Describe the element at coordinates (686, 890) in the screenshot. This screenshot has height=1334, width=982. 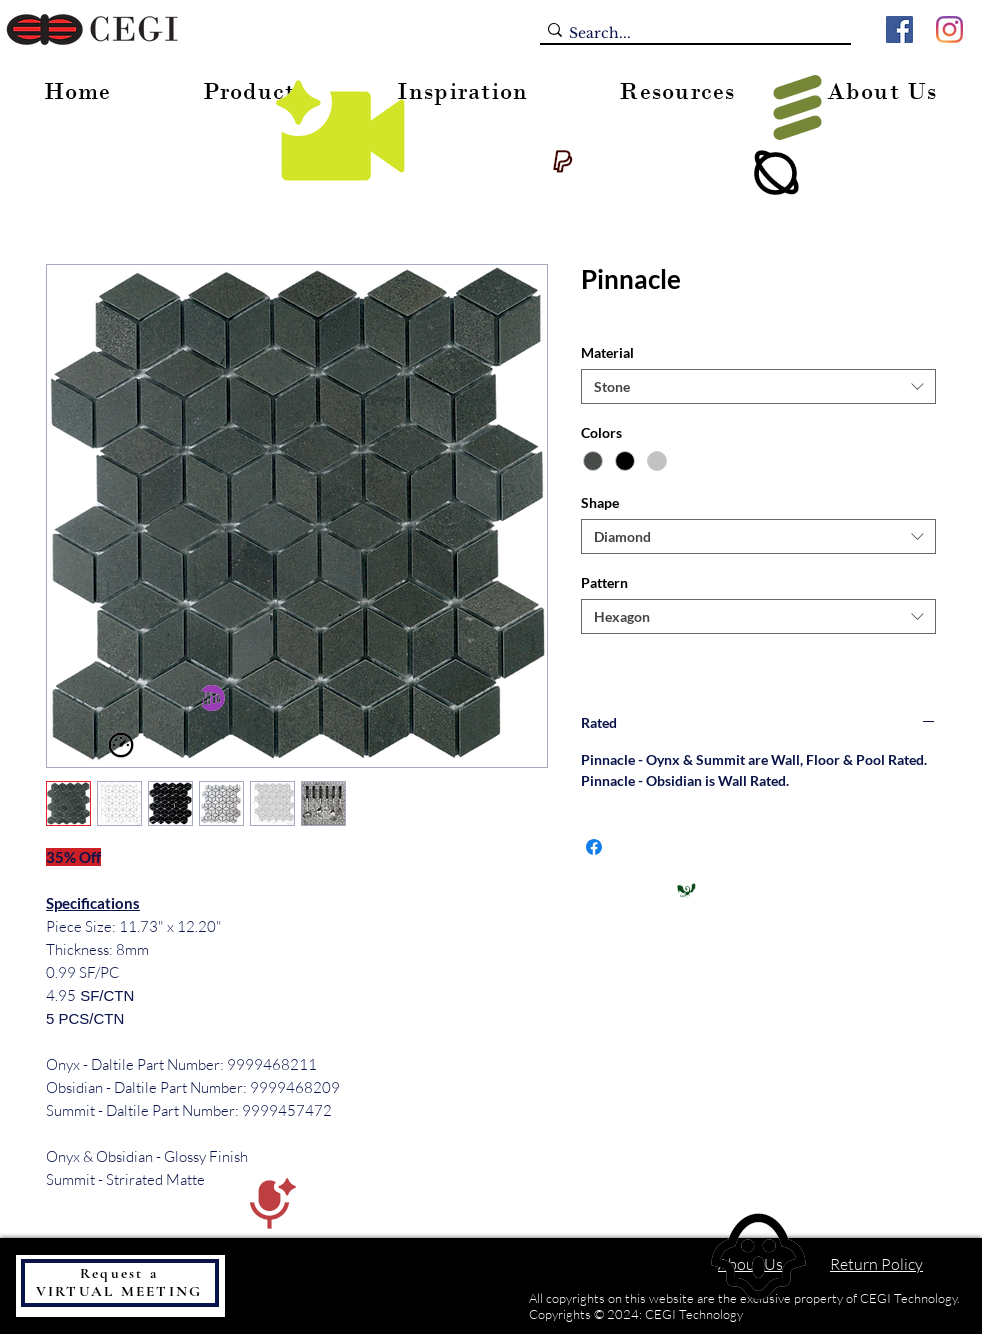
I see `visit the LLVM compiler infrastructure project website` at that location.